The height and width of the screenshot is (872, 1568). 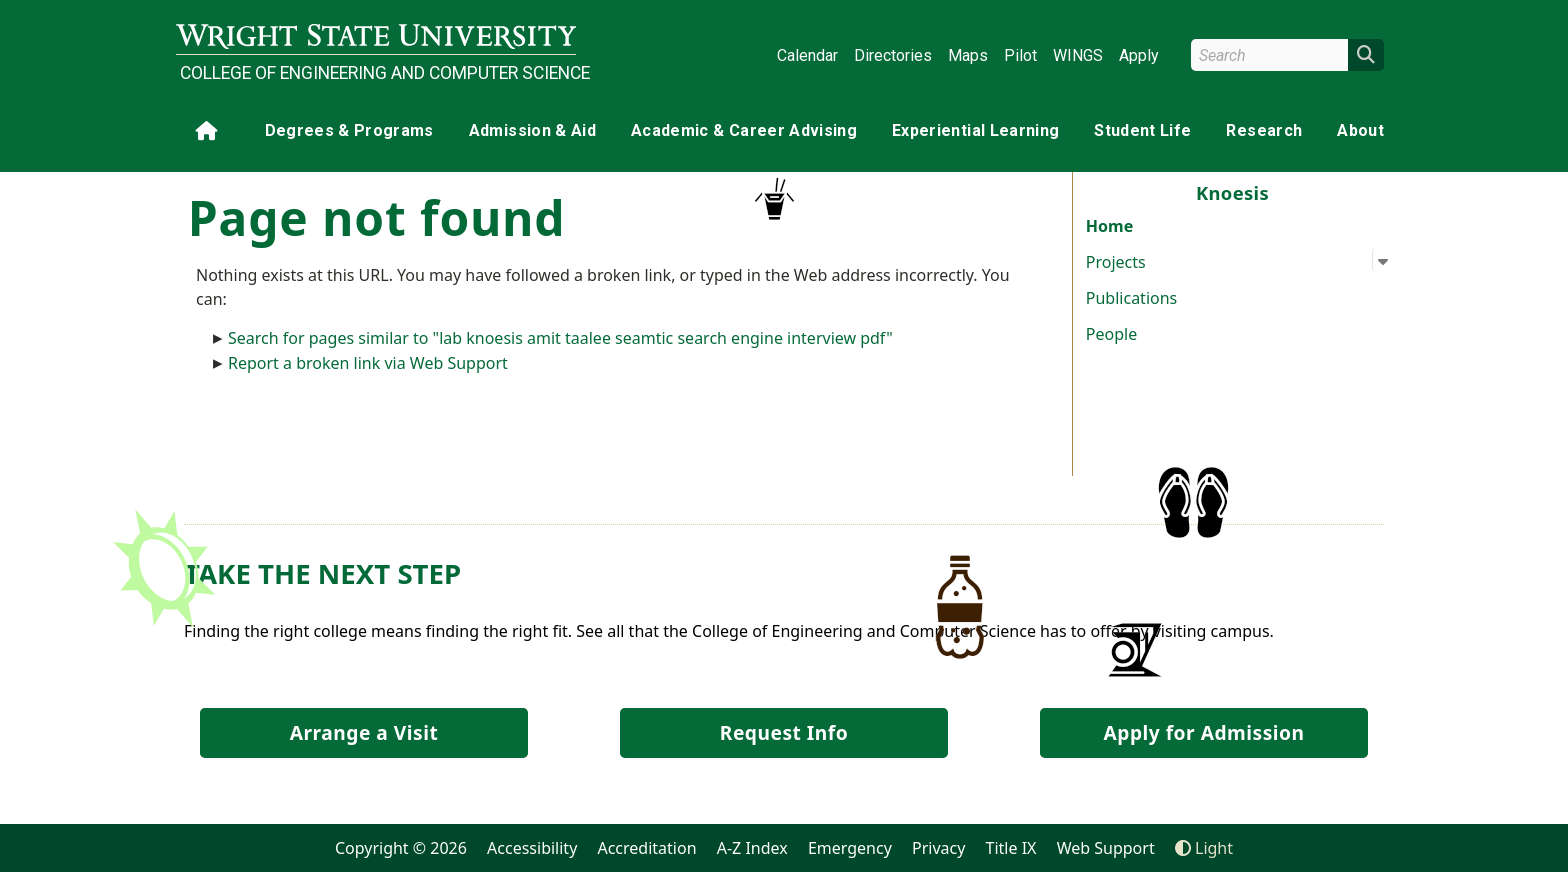 I want to click on abstract game element or power-up, so click(x=1135, y=650).